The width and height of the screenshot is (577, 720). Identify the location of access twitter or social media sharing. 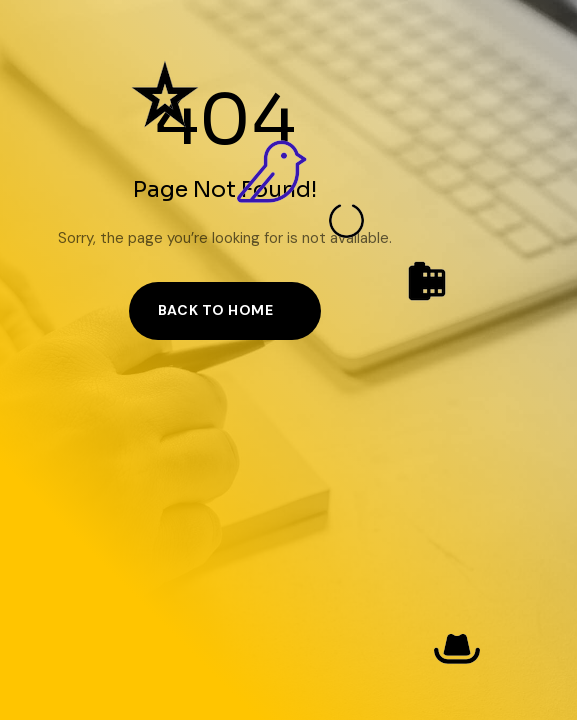
(273, 174).